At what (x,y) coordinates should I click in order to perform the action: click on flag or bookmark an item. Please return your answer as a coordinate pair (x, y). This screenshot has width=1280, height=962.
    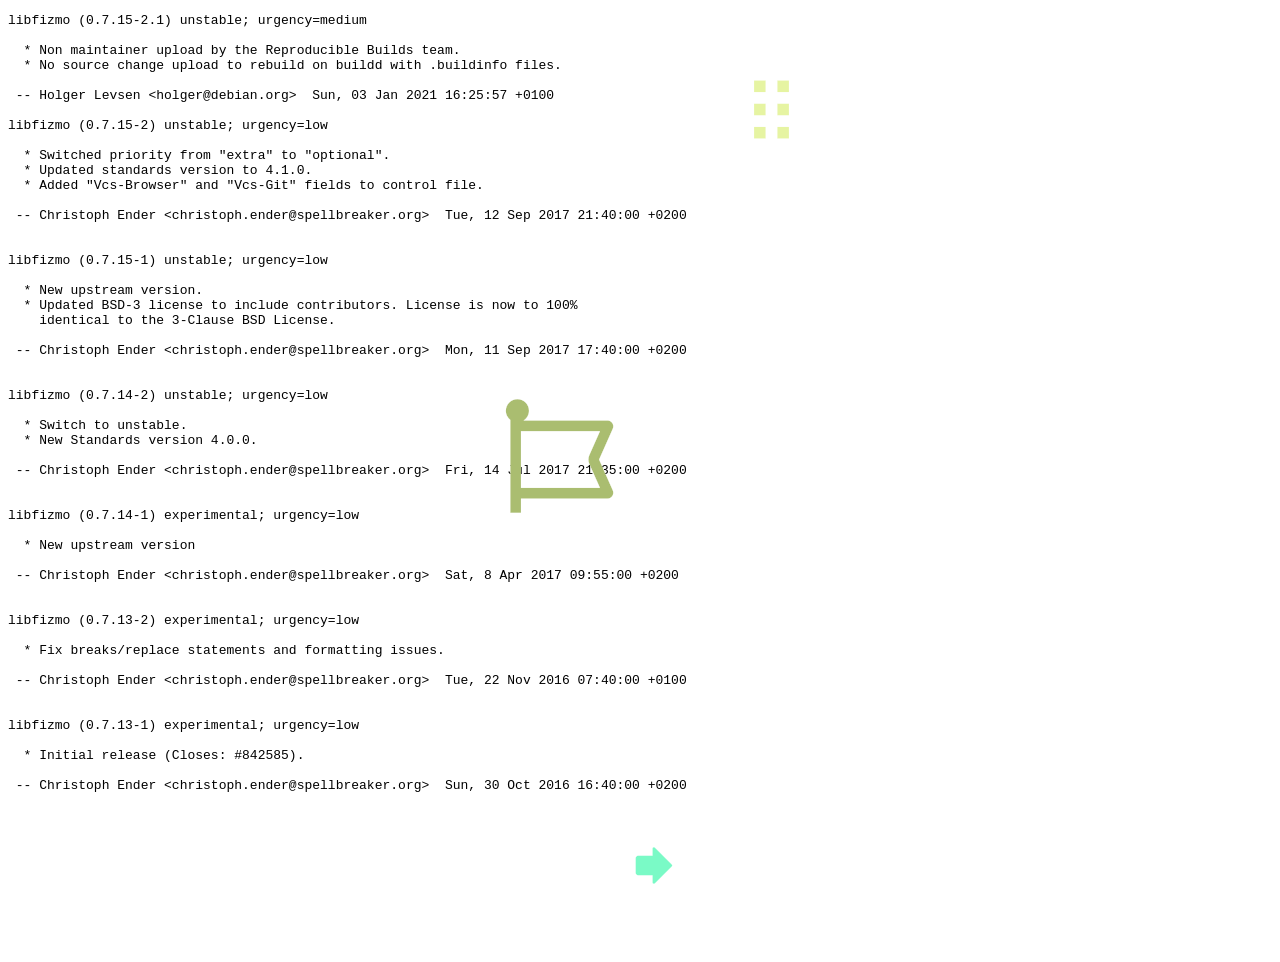
    Looking at the image, I should click on (560, 456).